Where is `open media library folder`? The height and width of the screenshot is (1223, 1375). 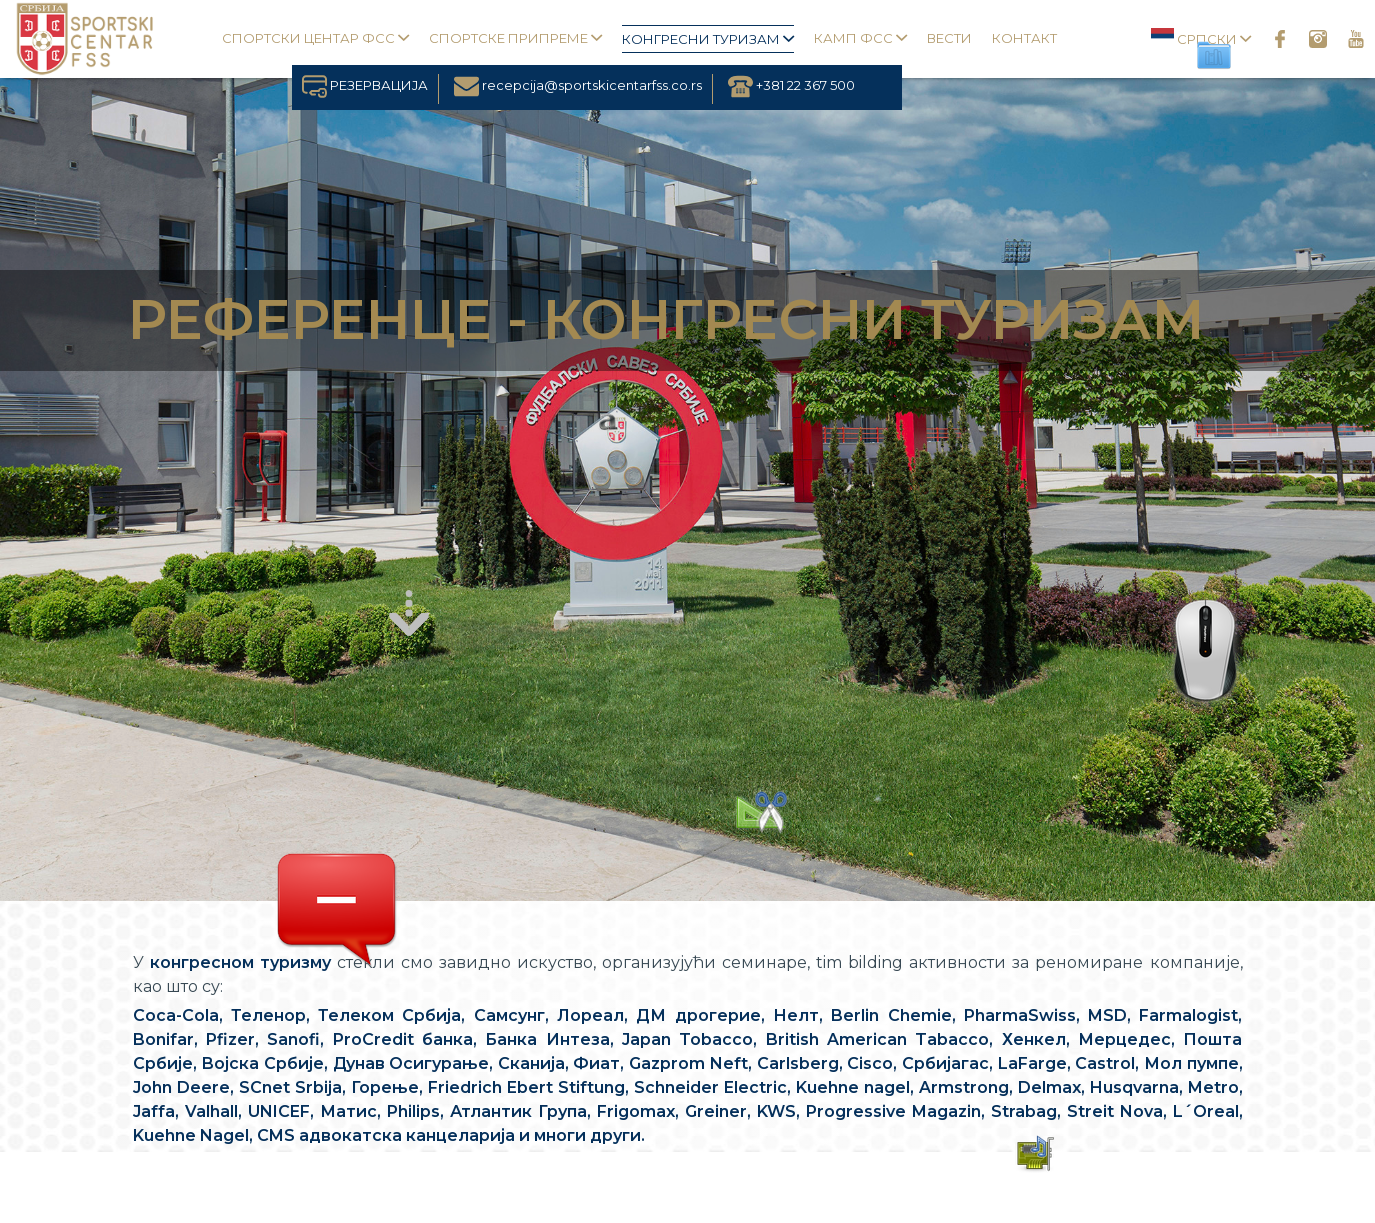 open media library folder is located at coordinates (1214, 55).